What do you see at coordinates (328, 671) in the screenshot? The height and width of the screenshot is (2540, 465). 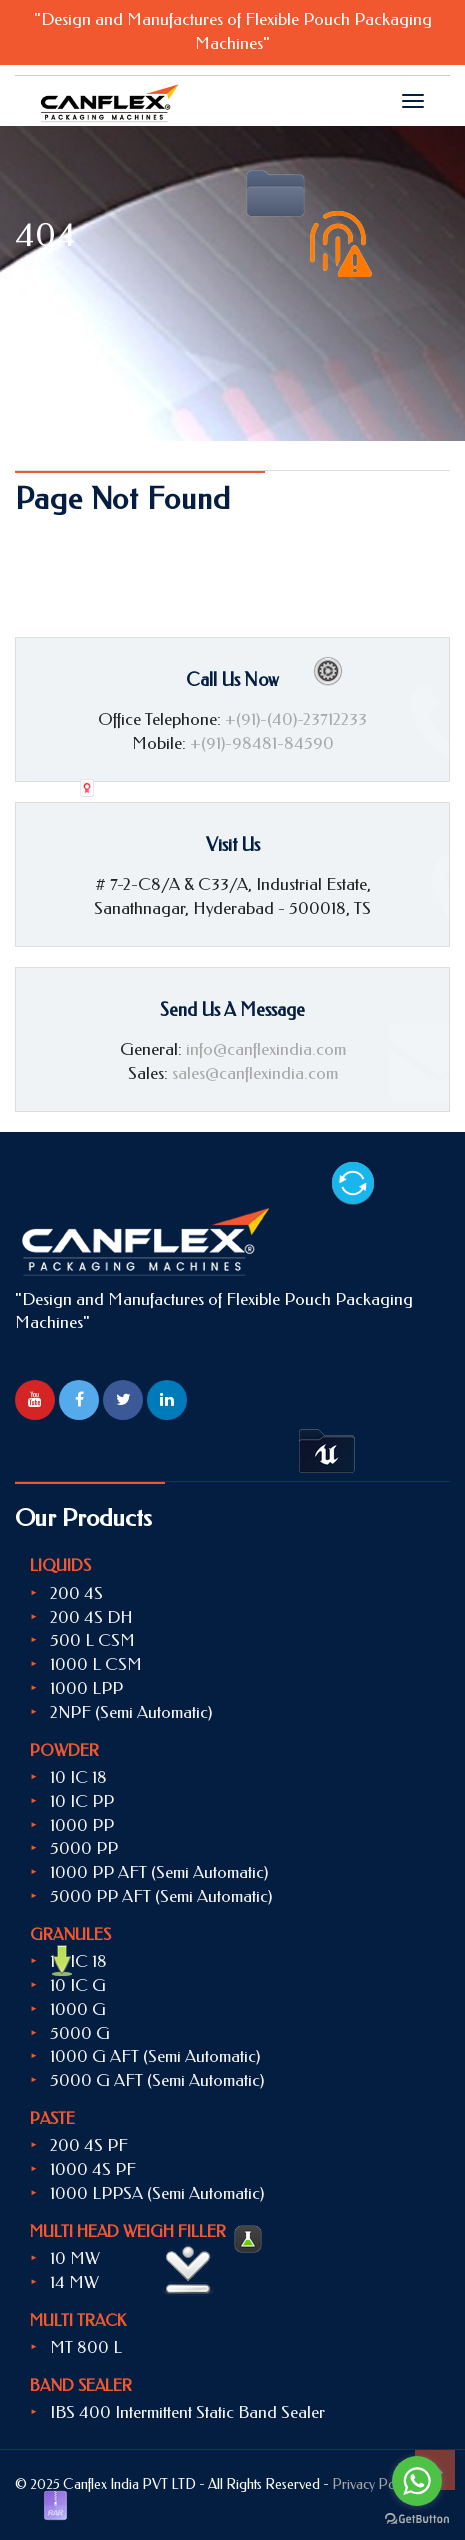 I see `open system settings` at bounding box center [328, 671].